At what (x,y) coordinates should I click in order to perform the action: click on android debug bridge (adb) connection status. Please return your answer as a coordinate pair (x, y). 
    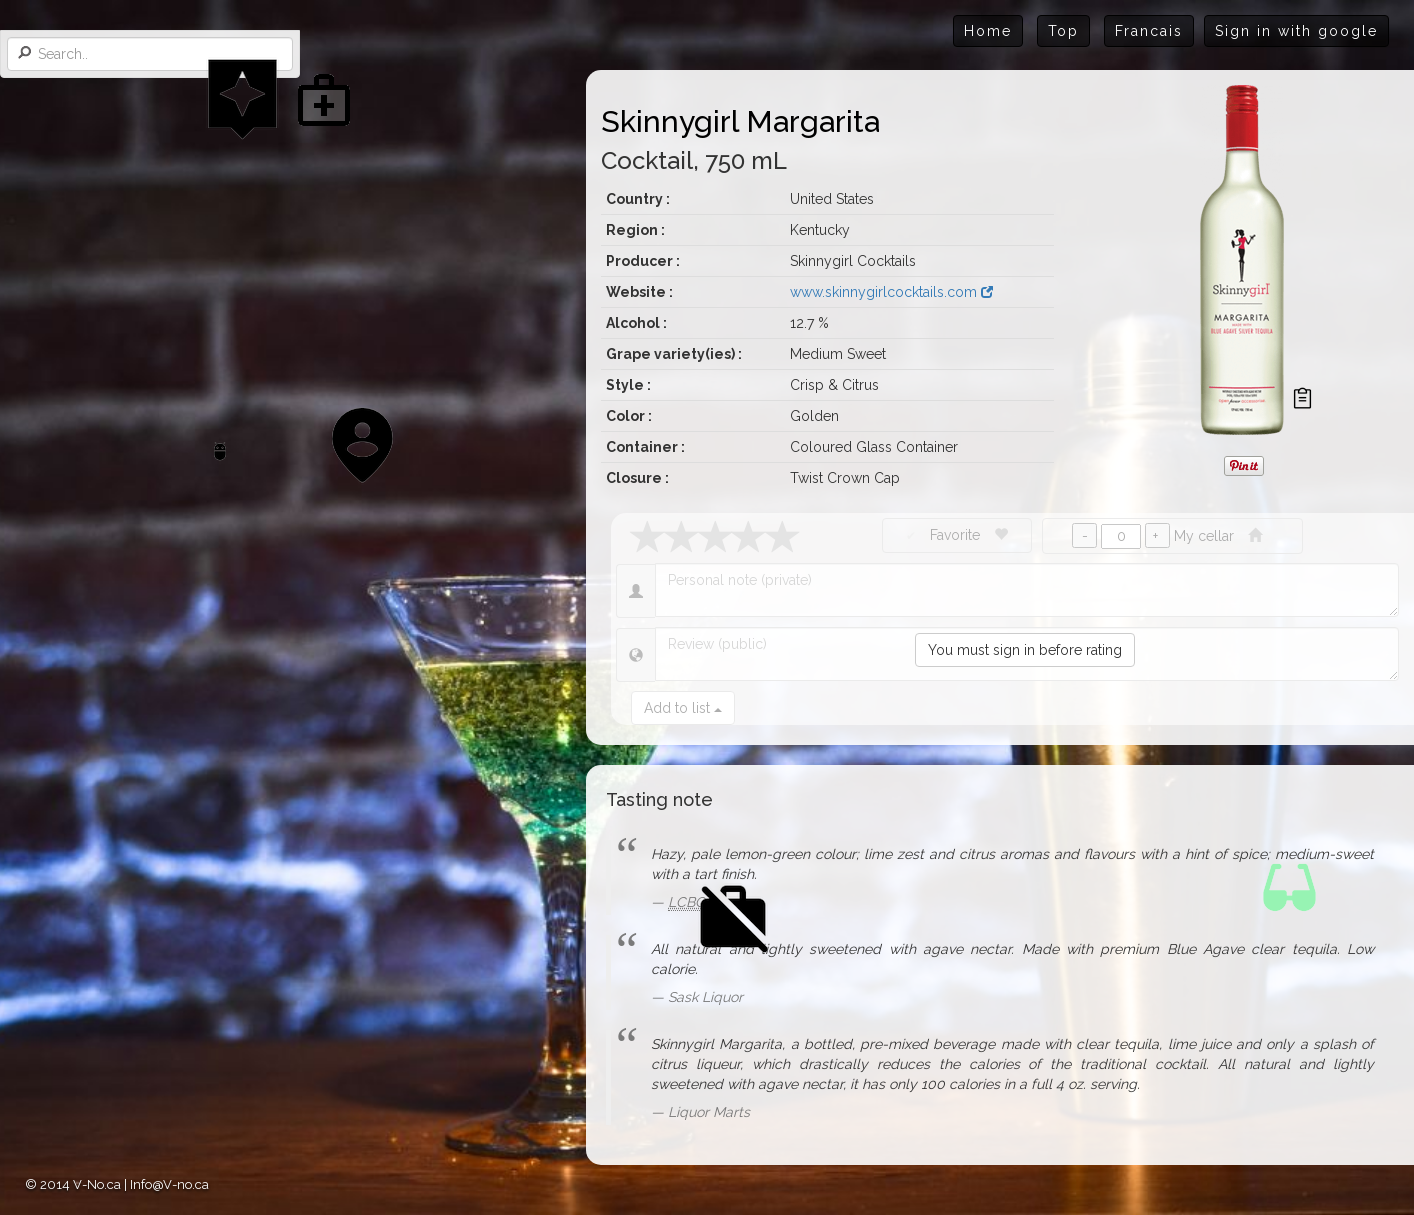
    Looking at the image, I should click on (220, 451).